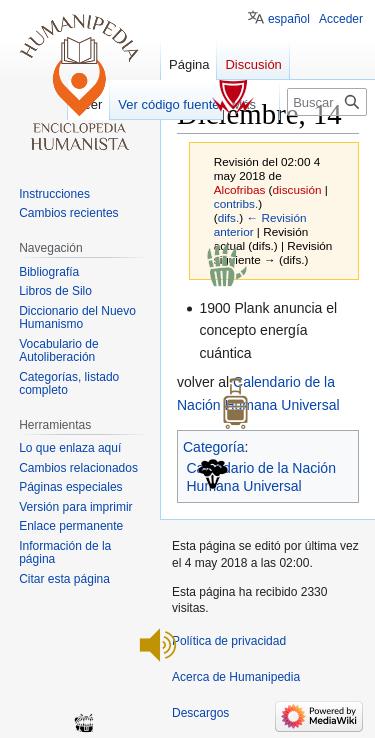  Describe the element at coordinates (235, 403) in the screenshot. I see `access travel or trip planning features` at that location.